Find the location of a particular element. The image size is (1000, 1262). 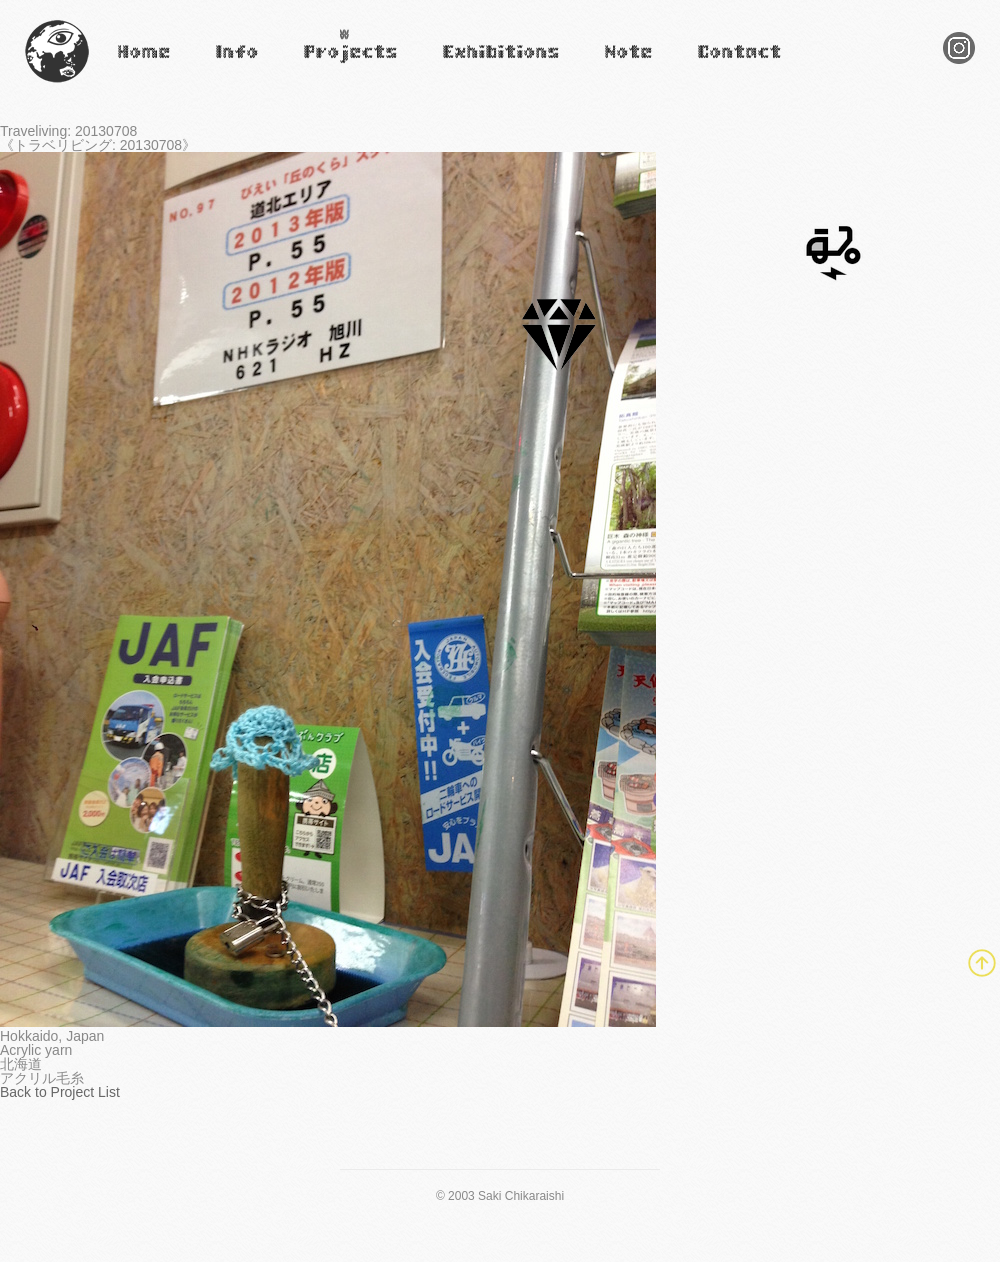

scroll to top of page is located at coordinates (982, 963).